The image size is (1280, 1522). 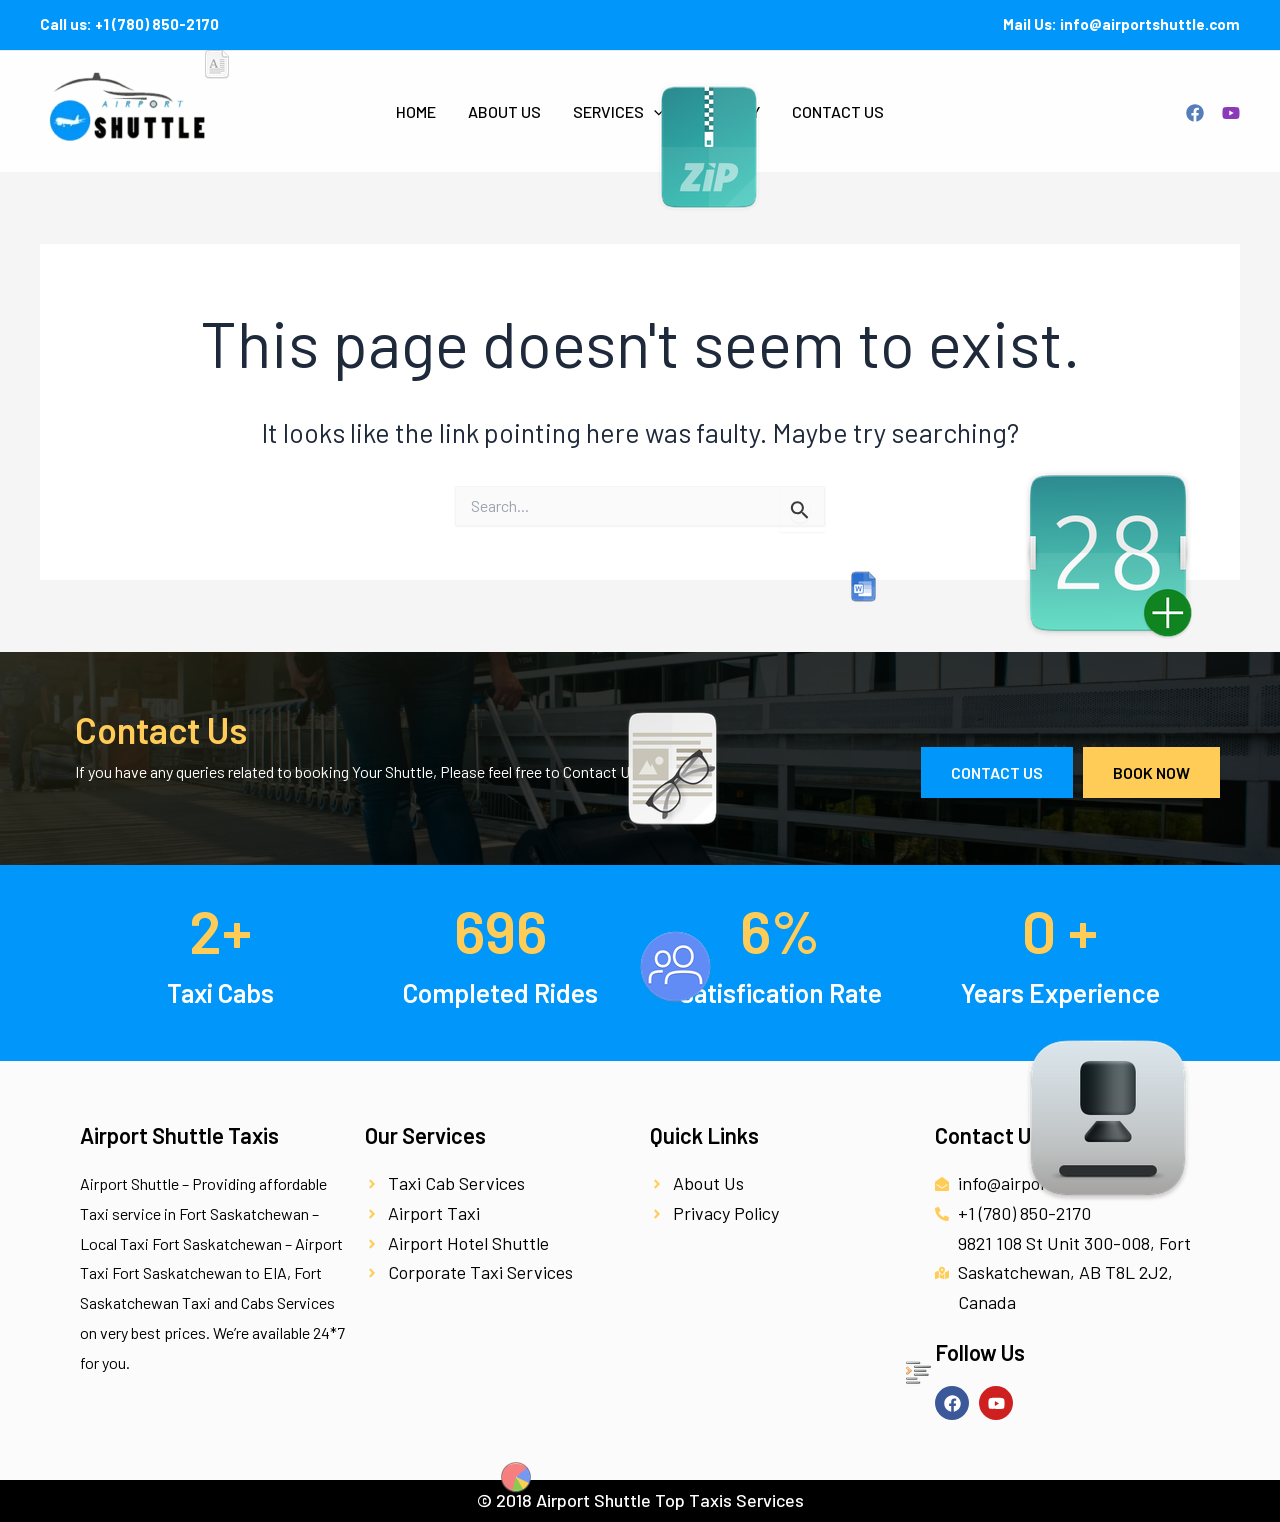 I want to click on a microsoft word document file, so click(x=863, y=586).